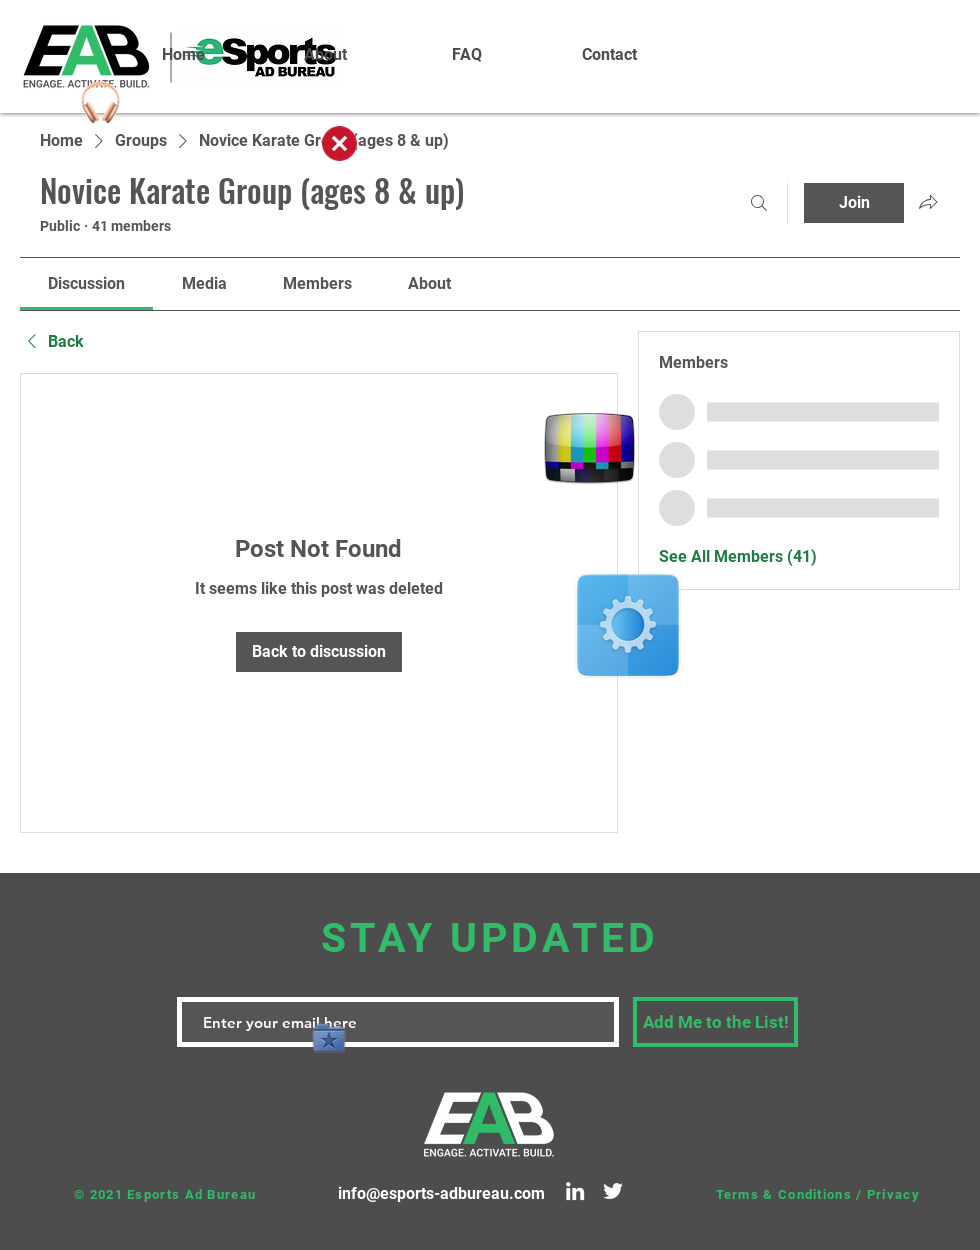 Image resolution: width=980 pixels, height=1250 pixels. Describe the element at coordinates (339, 143) in the screenshot. I see `cancel or close a dialog` at that location.